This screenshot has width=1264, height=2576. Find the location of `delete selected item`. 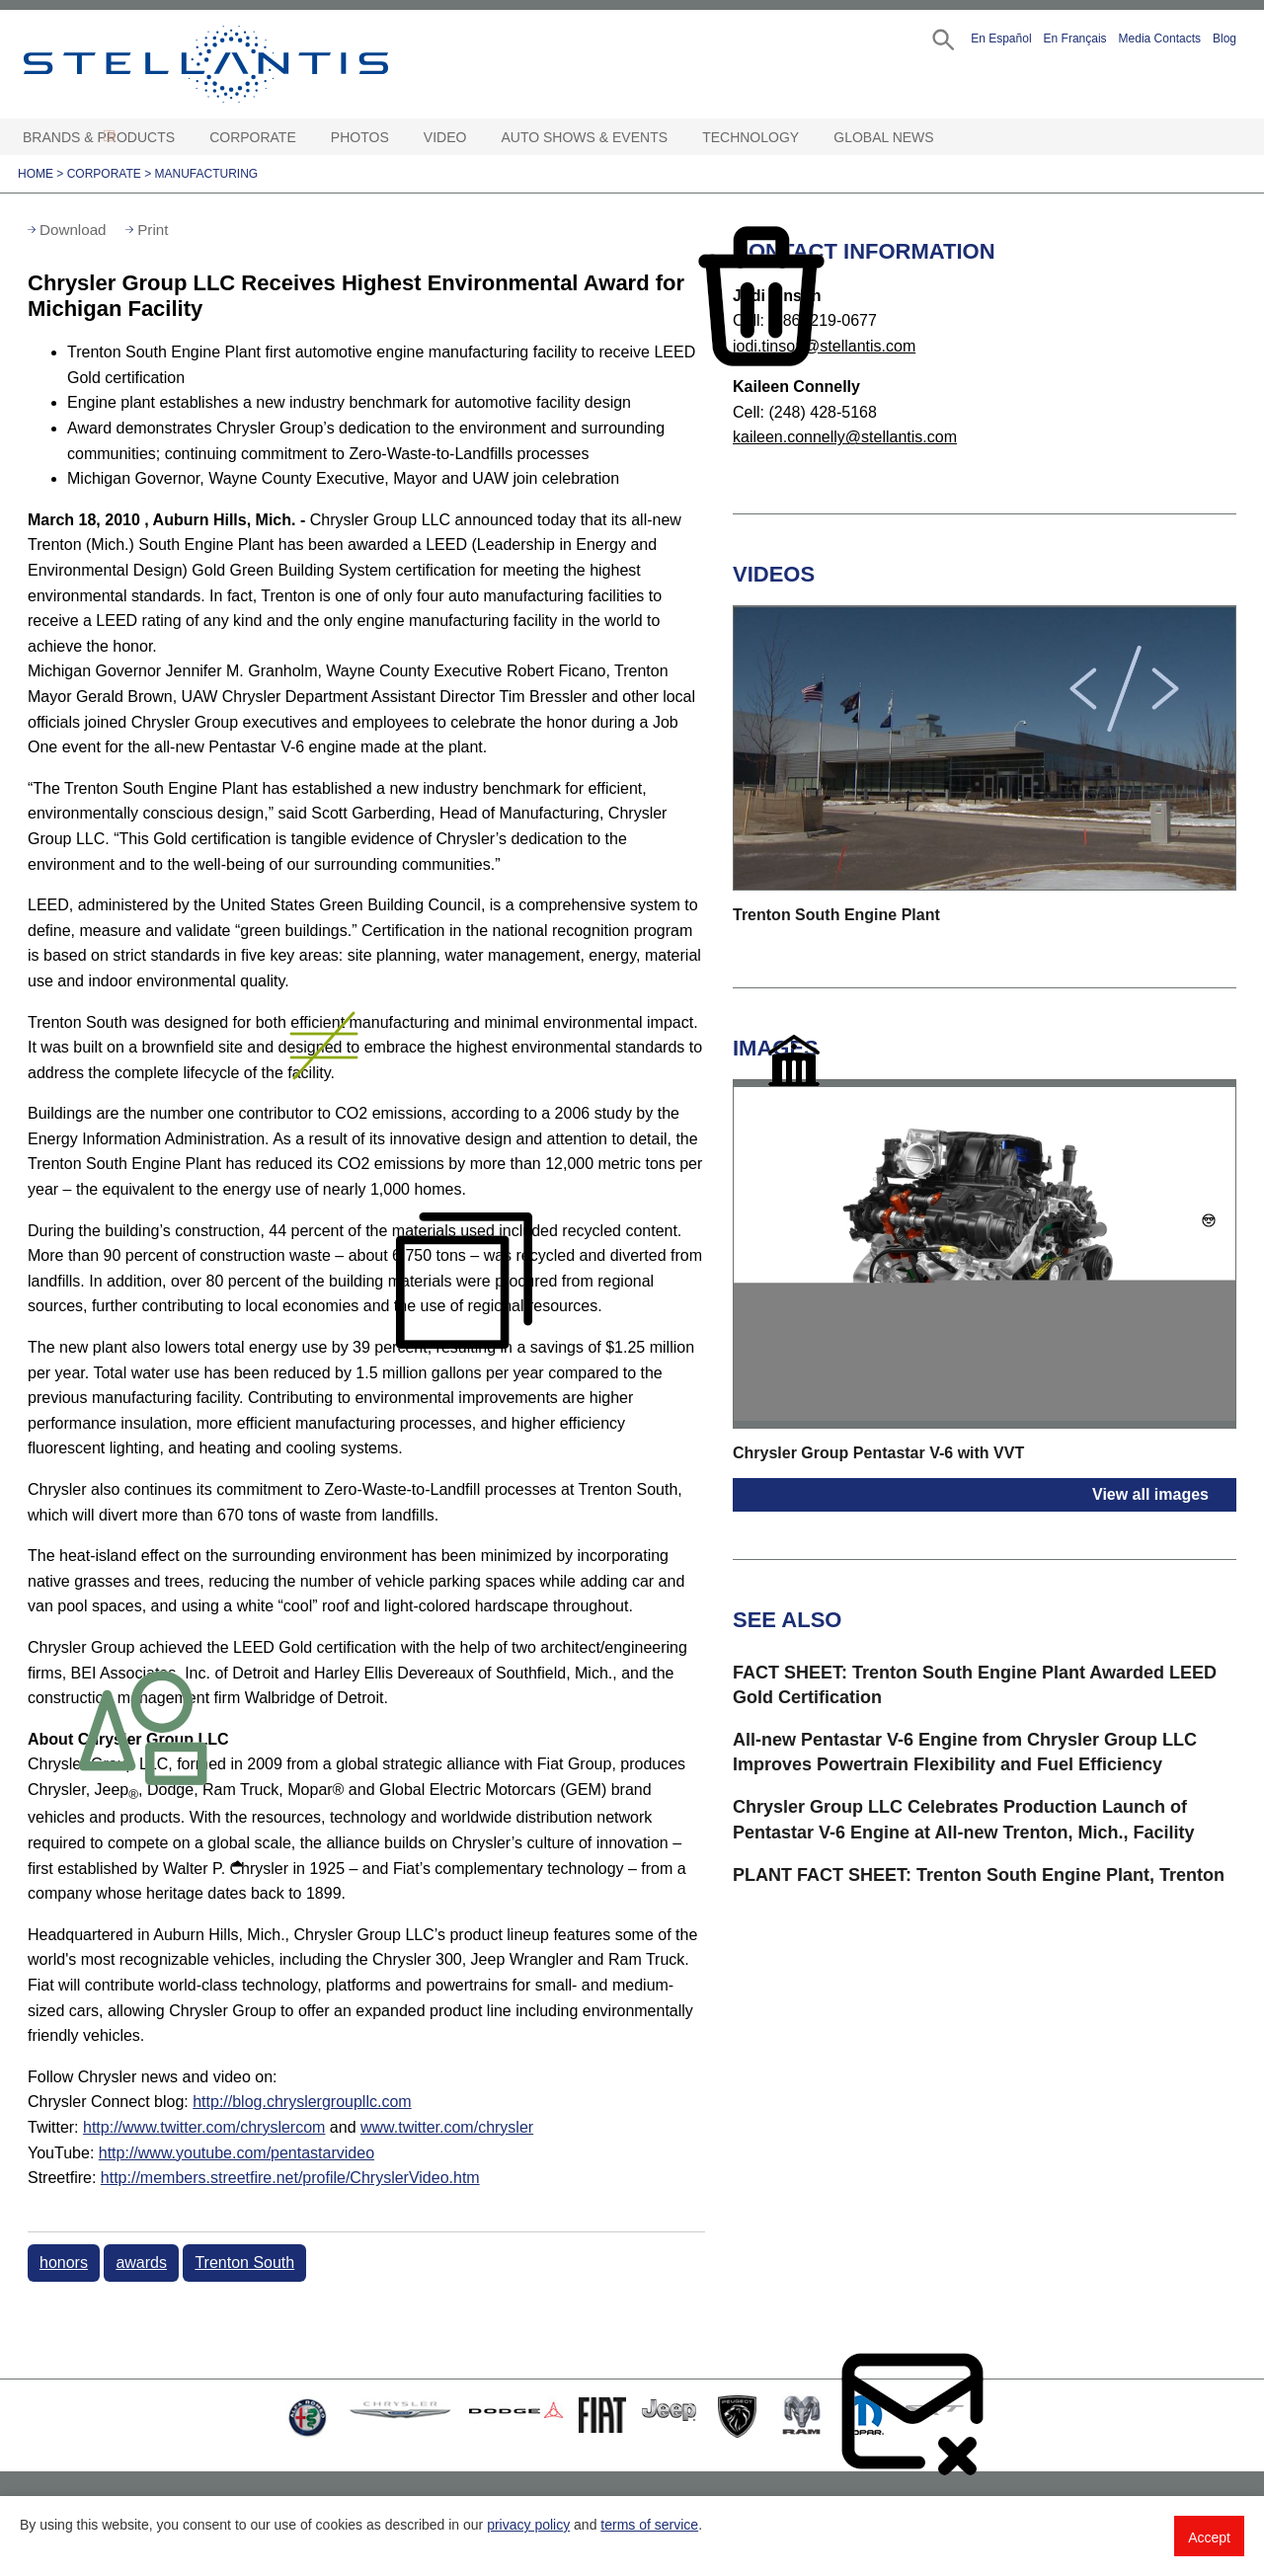

delete selected item is located at coordinates (761, 296).